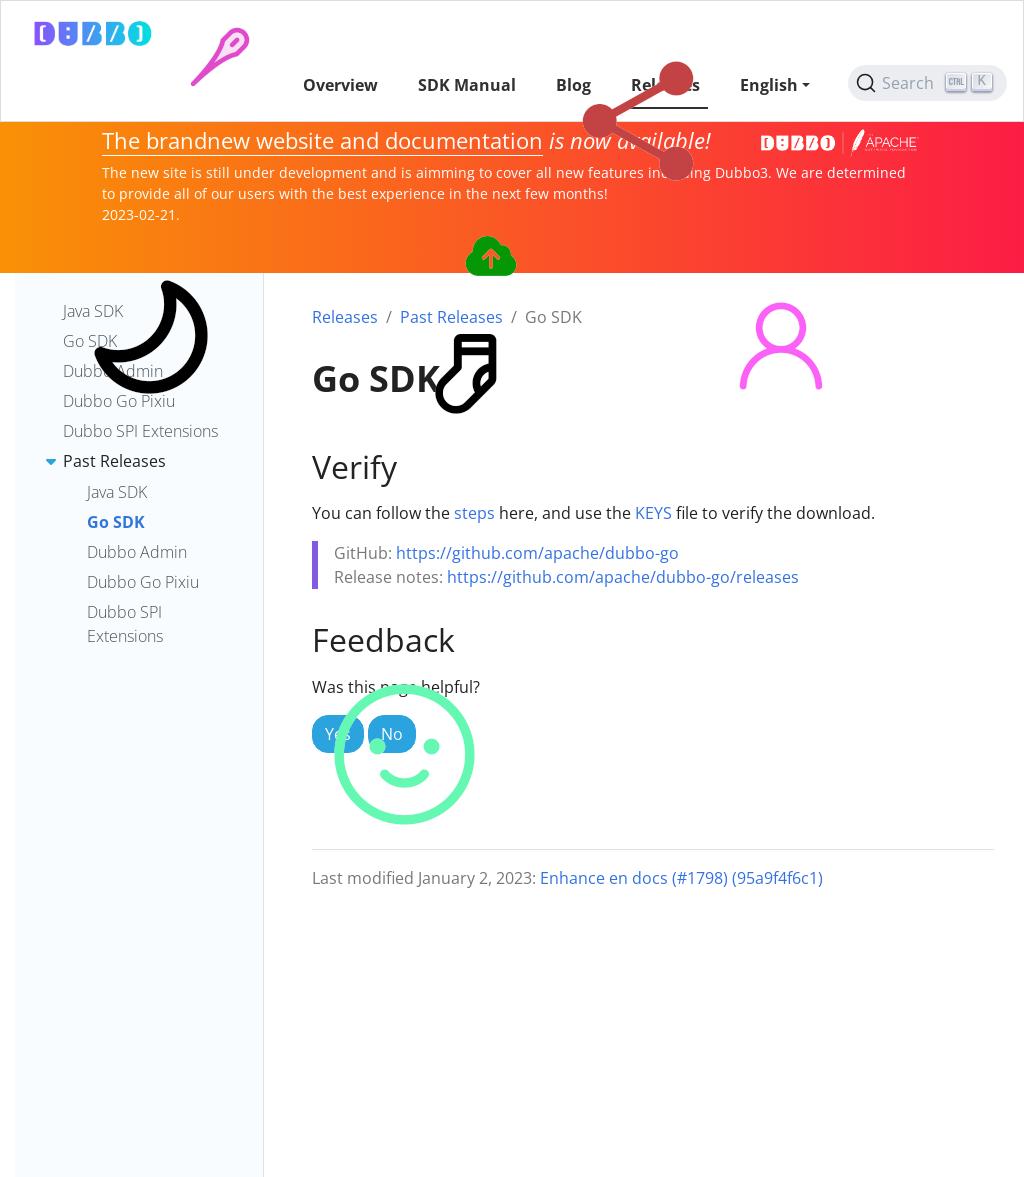 This screenshot has height=1177, width=1024. Describe the element at coordinates (220, 57) in the screenshot. I see `access sewing or crafting tools` at that location.